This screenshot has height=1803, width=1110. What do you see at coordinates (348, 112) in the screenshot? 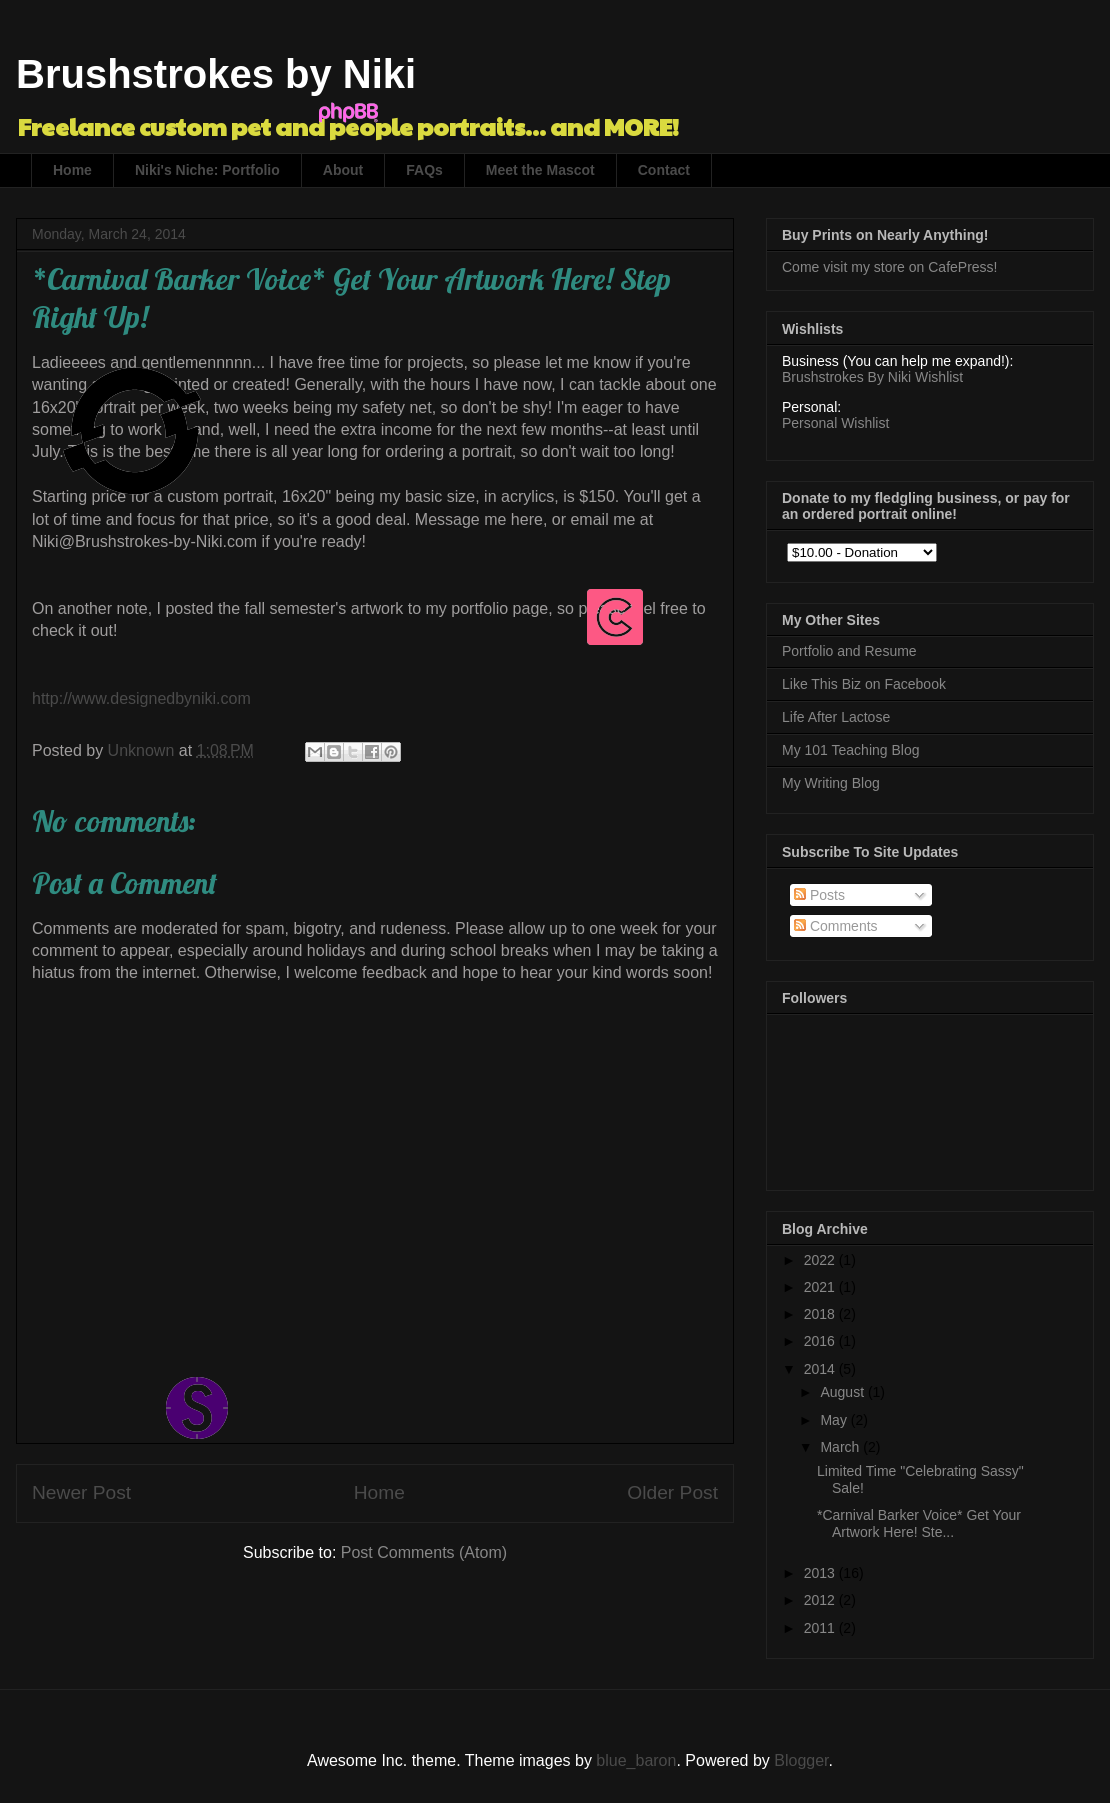
I see `visit phpBB forum software website` at bounding box center [348, 112].